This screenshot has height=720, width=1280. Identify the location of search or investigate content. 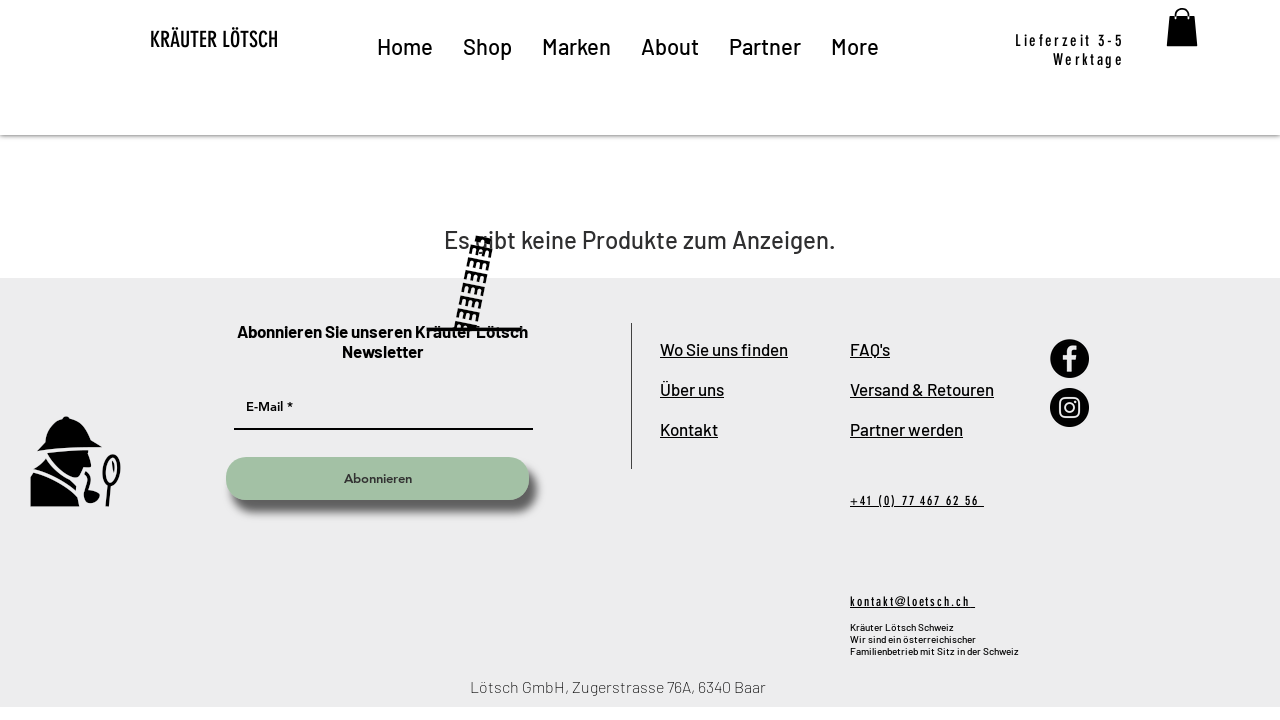
(76, 461).